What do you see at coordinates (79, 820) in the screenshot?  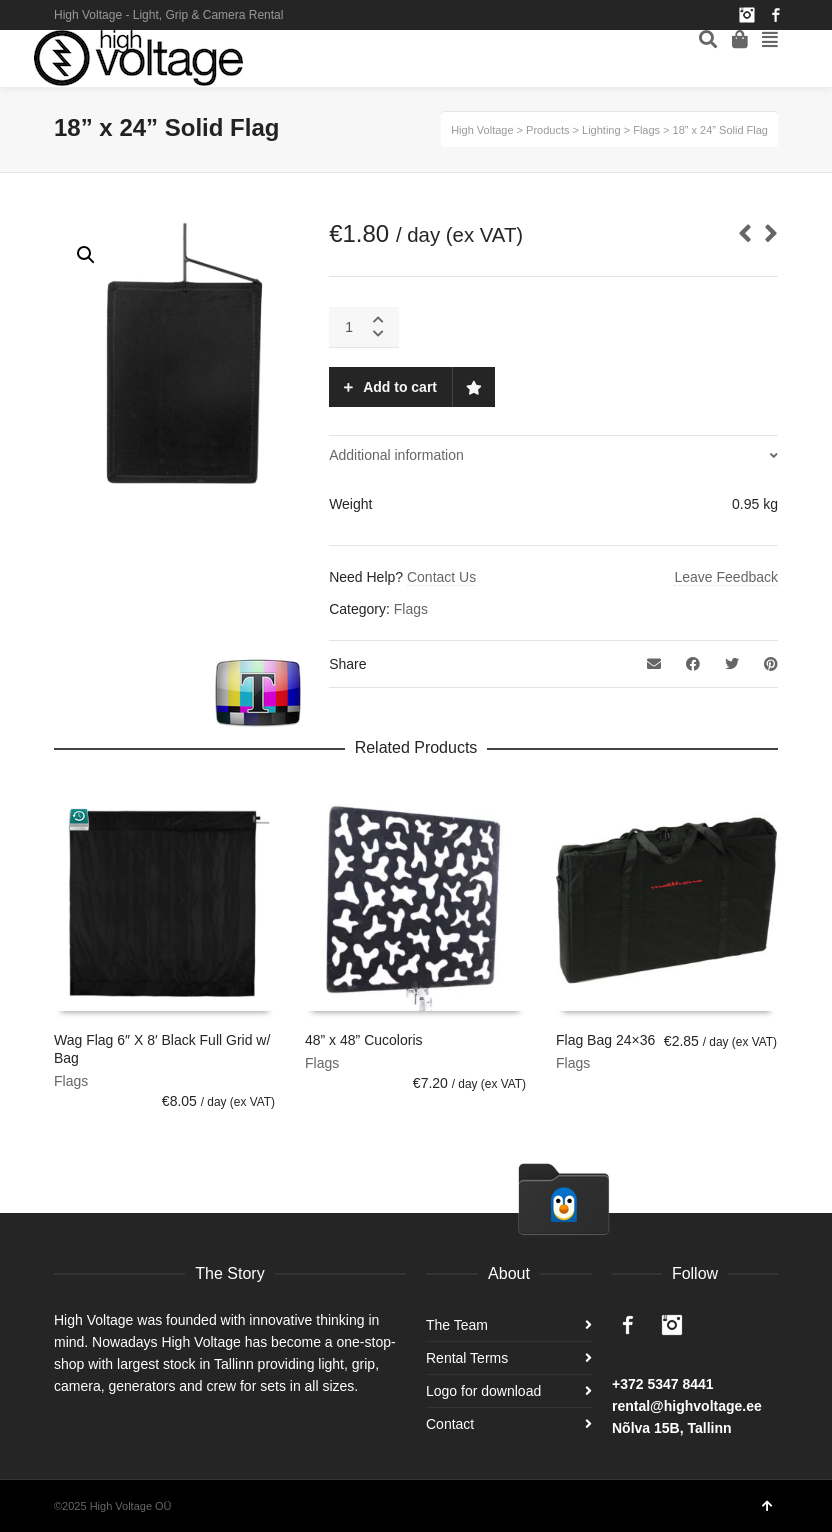 I see `access time machine backup disk` at bounding box center [79, 820].